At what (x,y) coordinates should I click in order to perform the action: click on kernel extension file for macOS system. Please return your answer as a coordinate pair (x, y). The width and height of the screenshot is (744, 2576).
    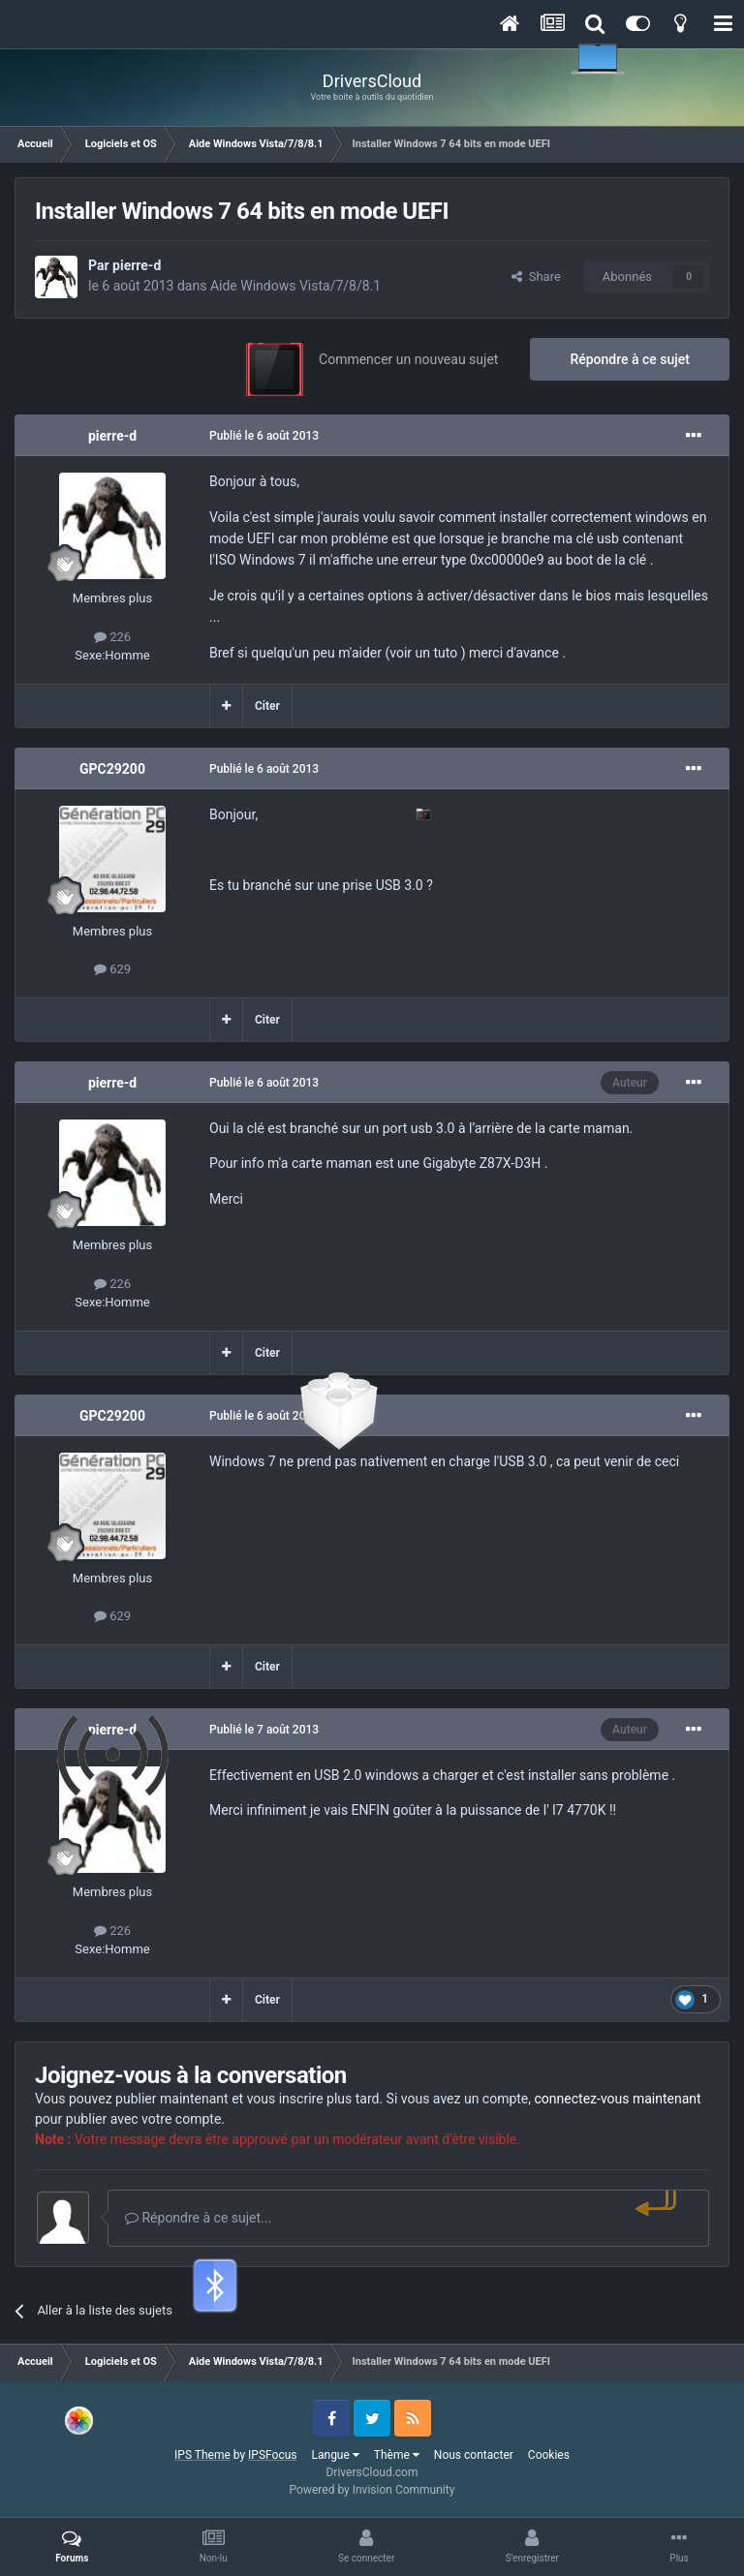
    Looking at the image, I should click on (338, 1411).